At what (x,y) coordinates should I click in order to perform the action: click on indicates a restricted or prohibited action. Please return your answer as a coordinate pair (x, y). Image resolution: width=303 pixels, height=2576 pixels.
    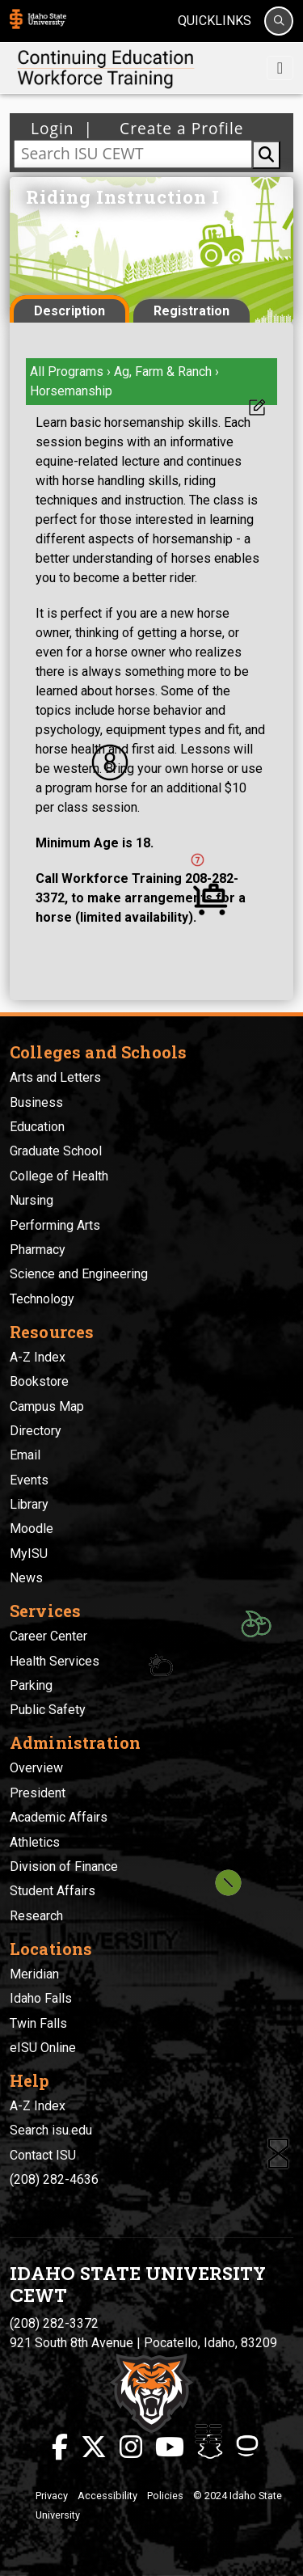
    Looking at the image, I should click on (228, 1882).